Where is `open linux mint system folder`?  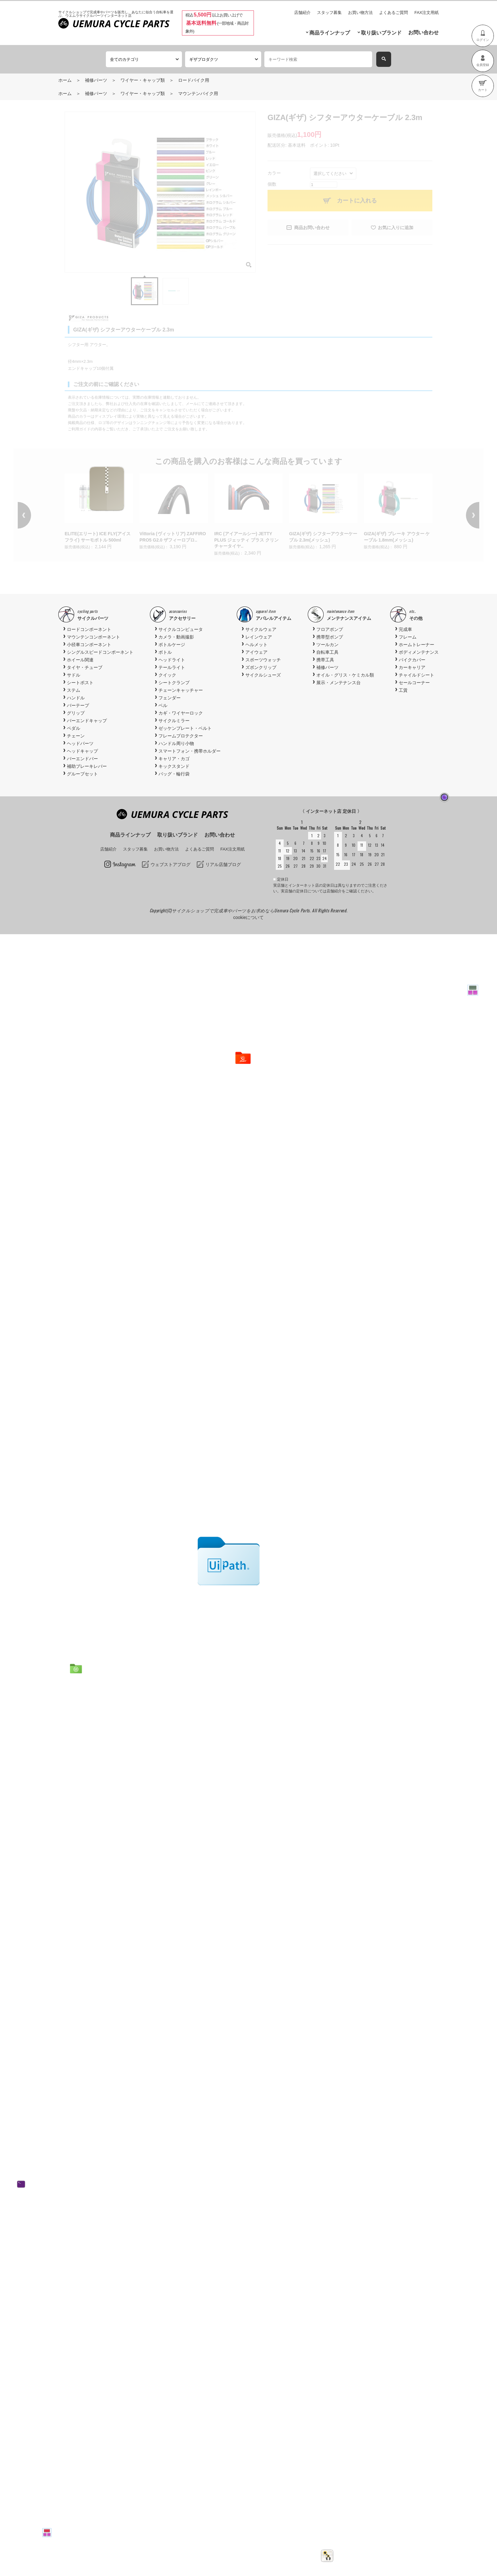 open linux mint system folder is located at coordinates (76, 1669).